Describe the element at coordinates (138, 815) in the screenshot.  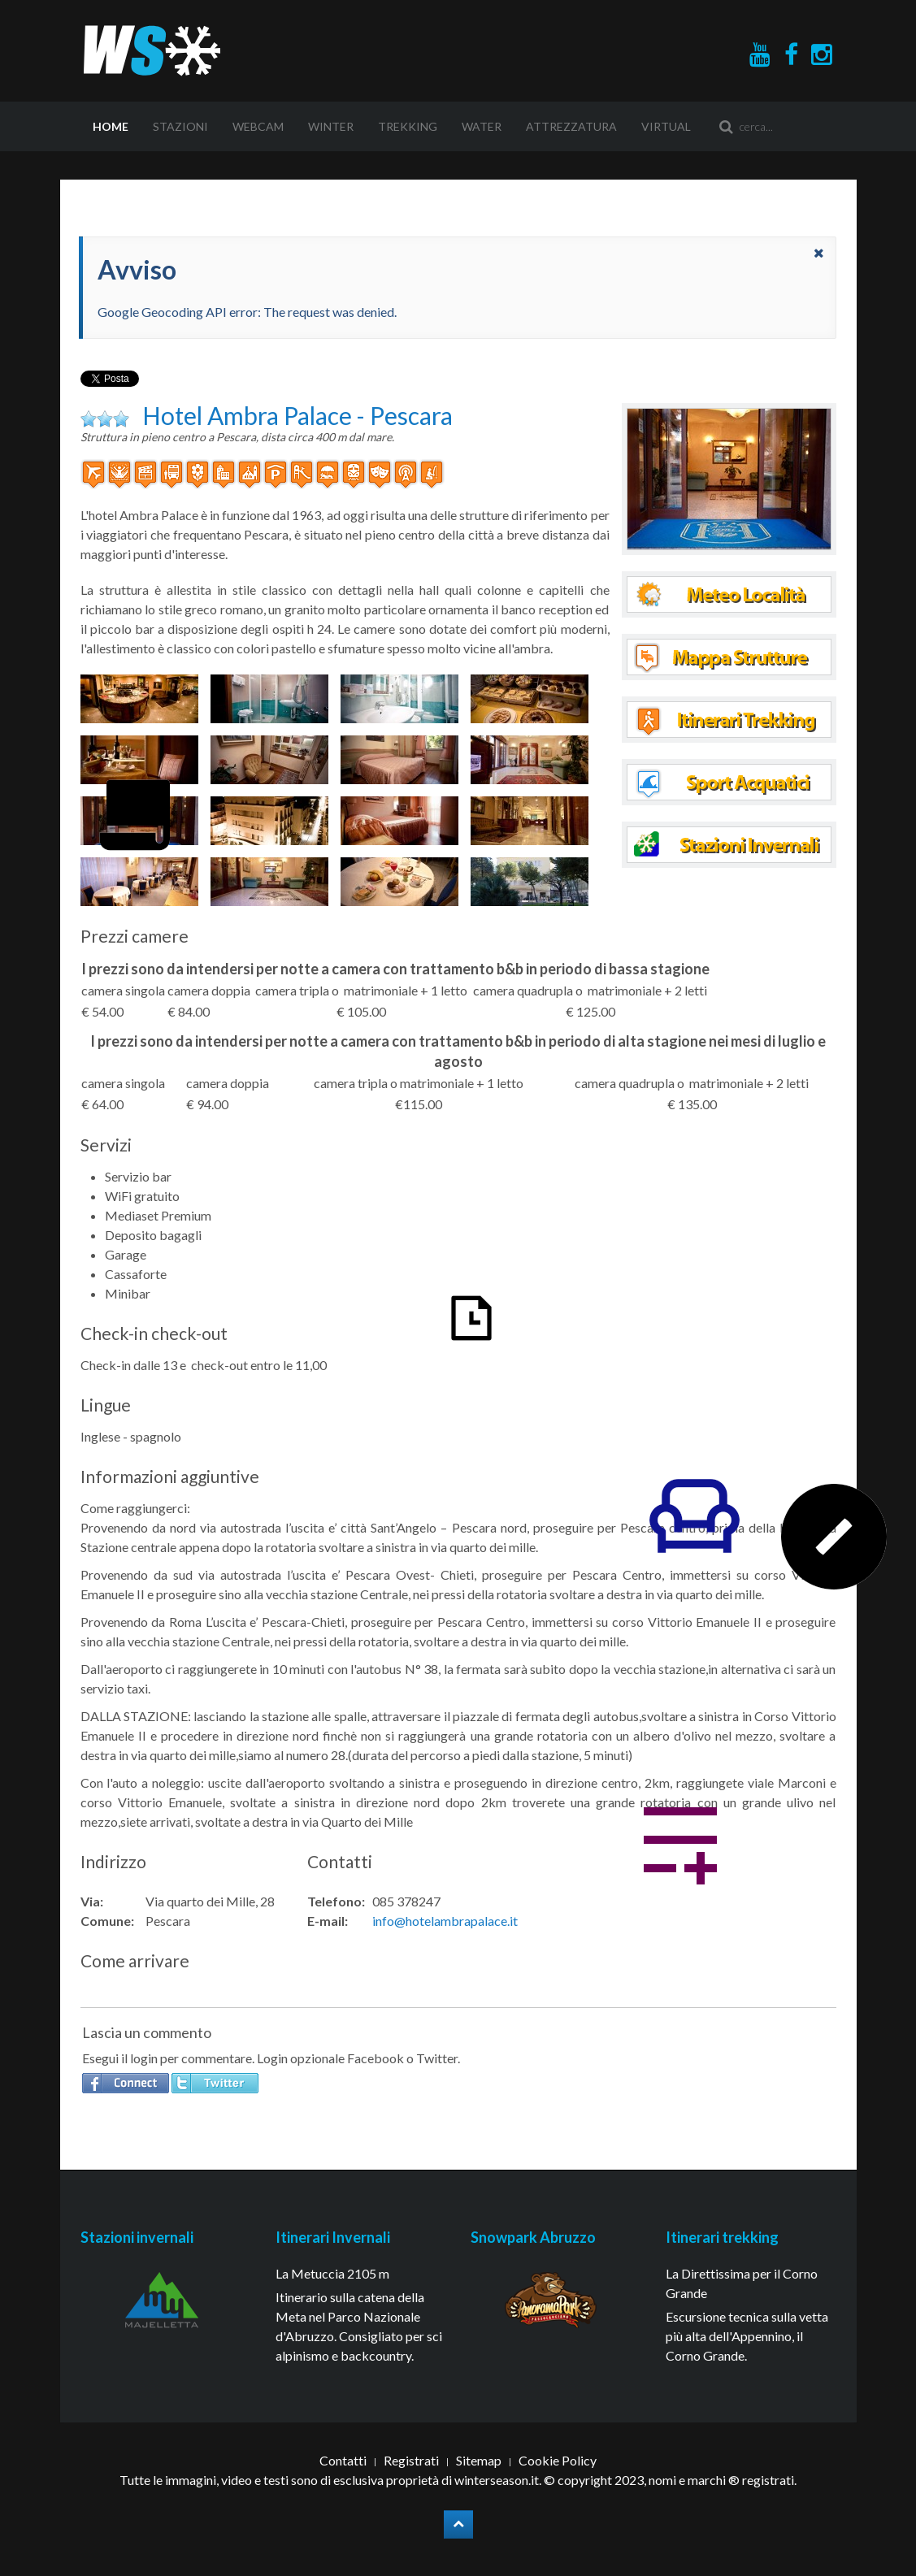
I see `view document or paper file` at that location.